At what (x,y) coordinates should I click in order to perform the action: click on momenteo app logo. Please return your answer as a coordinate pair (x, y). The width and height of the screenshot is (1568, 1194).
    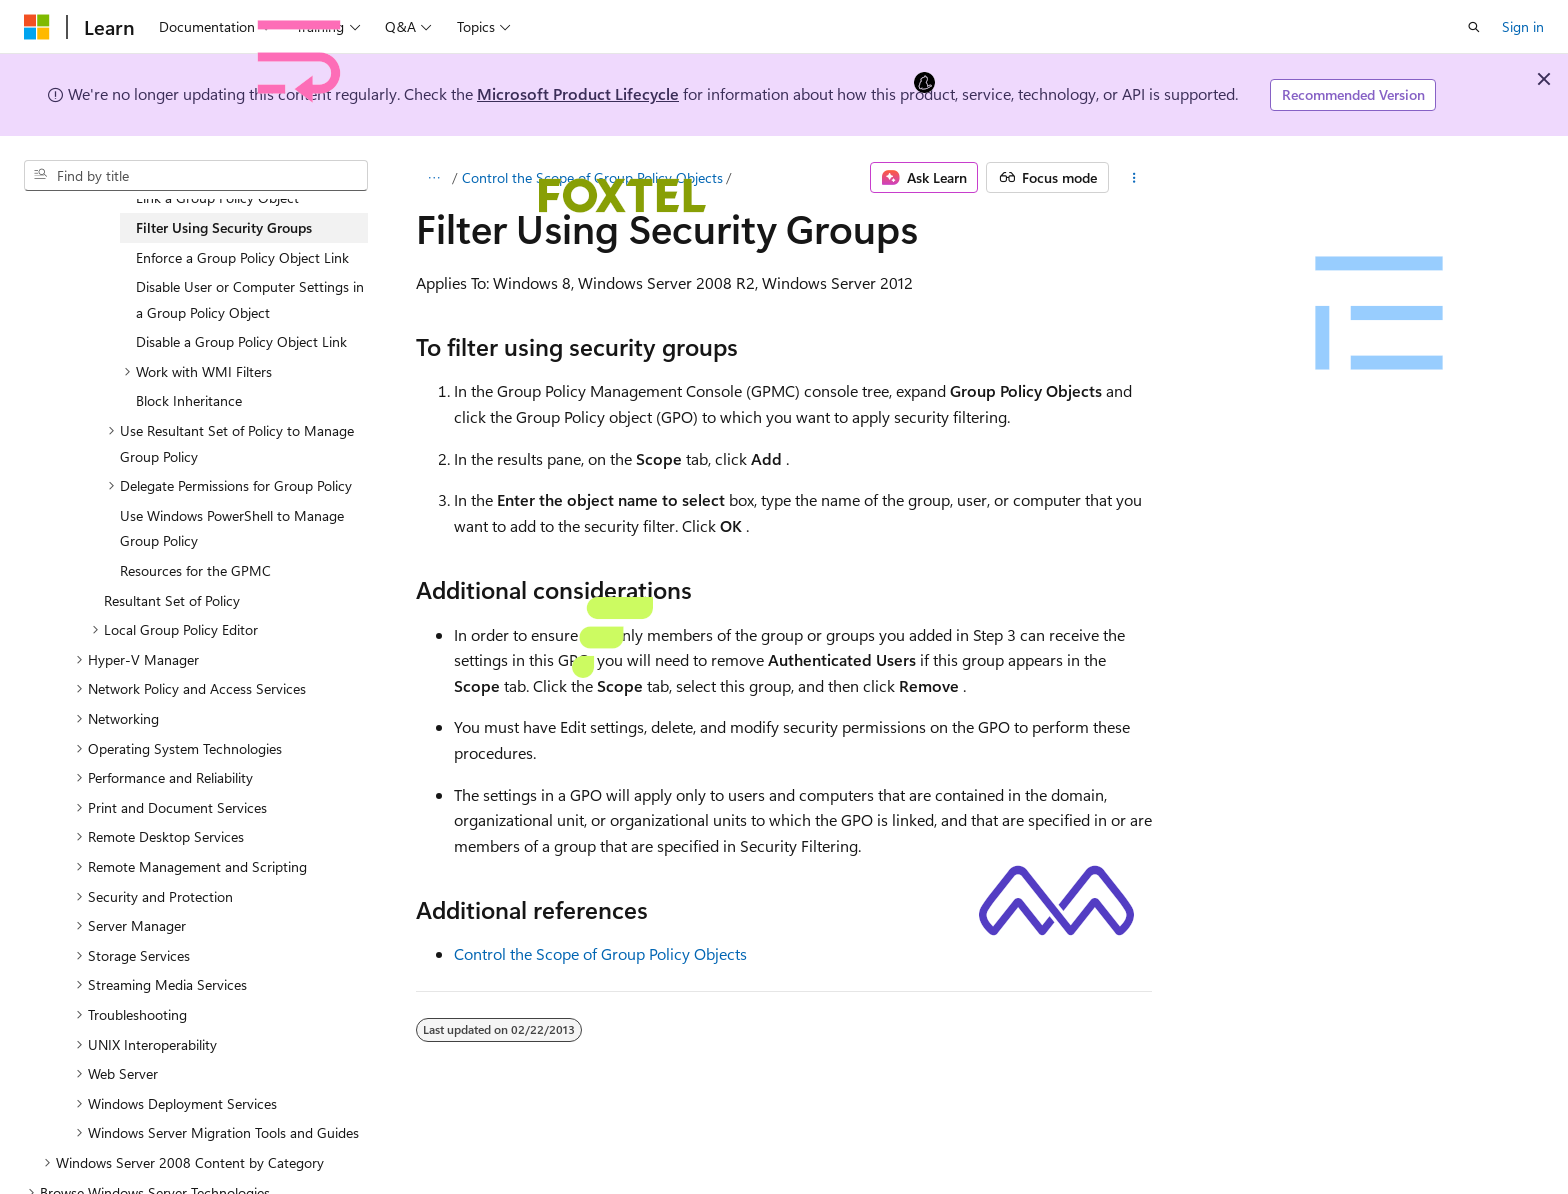
    Looking at the image, I should click on (1056, 900).